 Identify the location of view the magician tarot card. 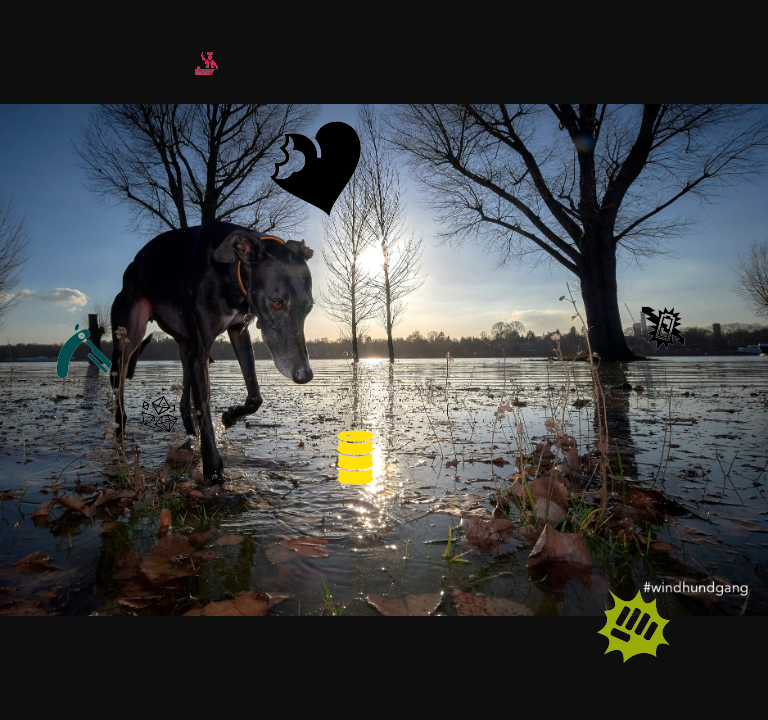
(206, 63).